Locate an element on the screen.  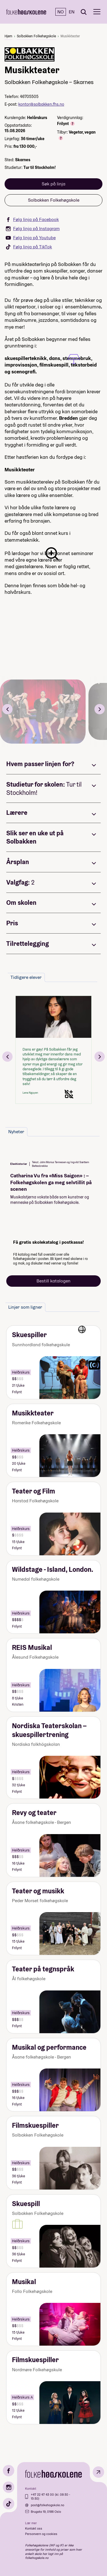
access global or worldwide settings is located at coordinates (82, 1329).